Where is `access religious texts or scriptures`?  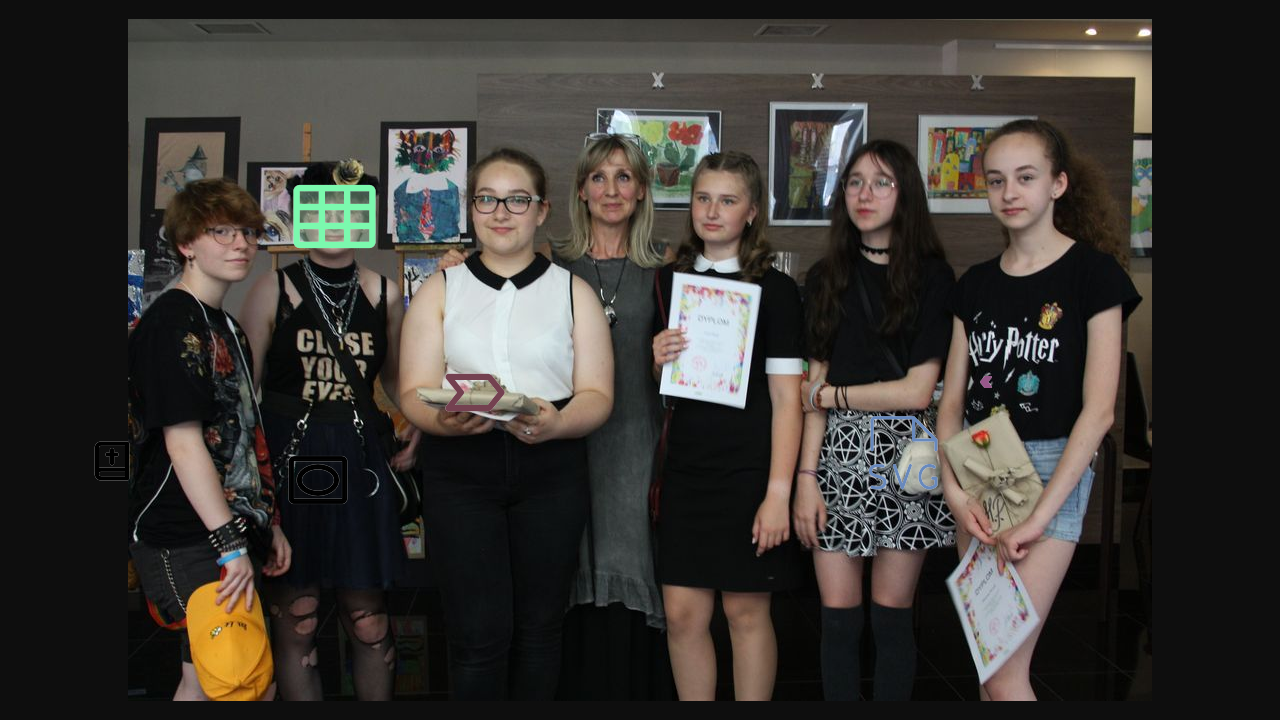 access religious texts or scriptures is located at coordinates (112, 461).